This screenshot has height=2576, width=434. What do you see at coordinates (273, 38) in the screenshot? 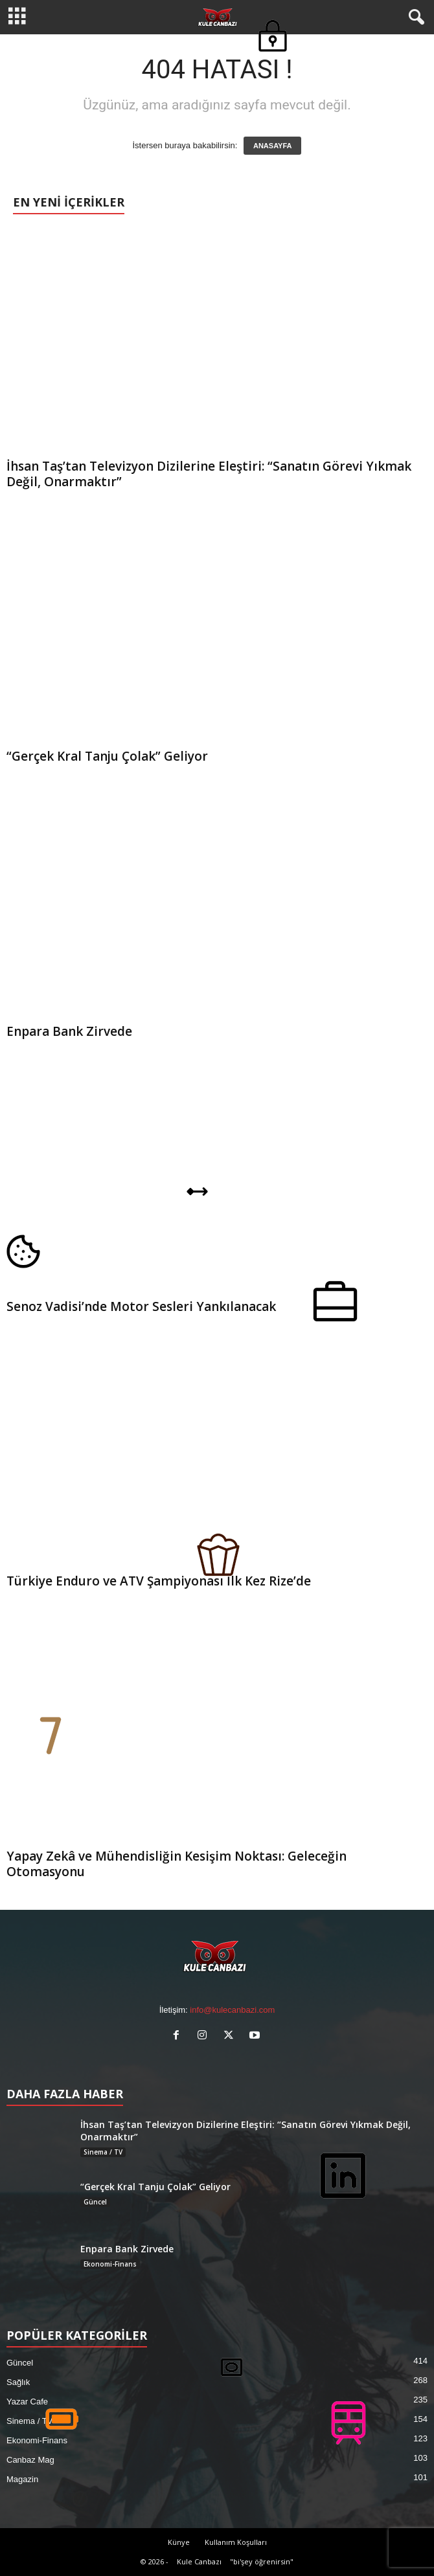
I see `access security or privacy settings` at bounding box center [273, 38].